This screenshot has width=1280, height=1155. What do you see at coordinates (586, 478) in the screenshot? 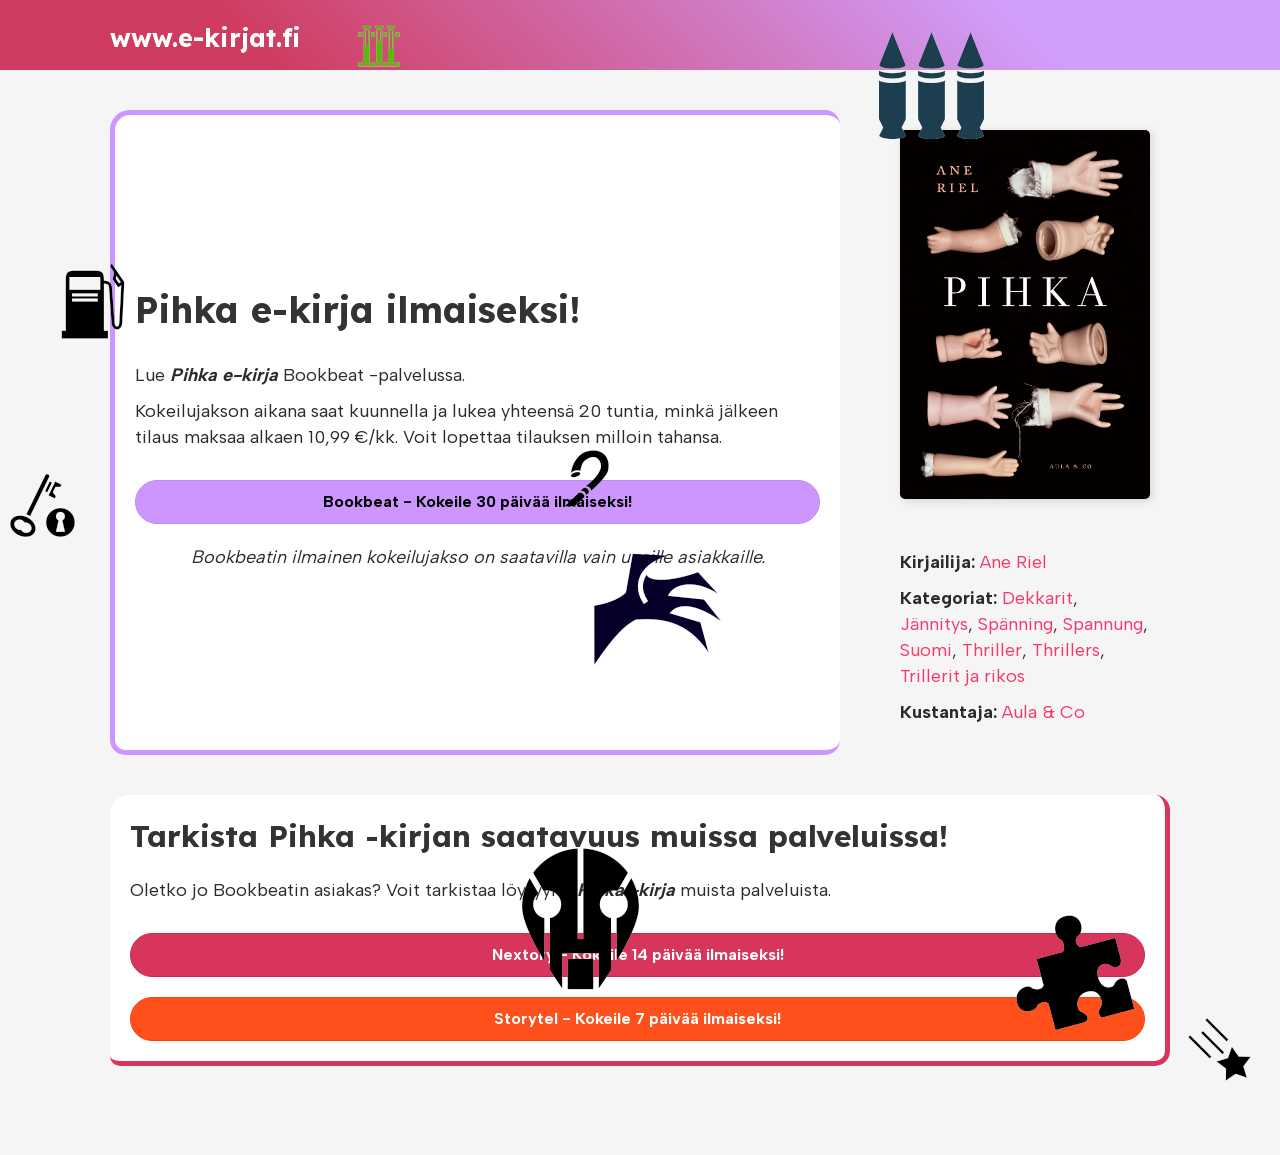
I see `shepherd or pastoral character class icon` at bounding box center [586, 478].